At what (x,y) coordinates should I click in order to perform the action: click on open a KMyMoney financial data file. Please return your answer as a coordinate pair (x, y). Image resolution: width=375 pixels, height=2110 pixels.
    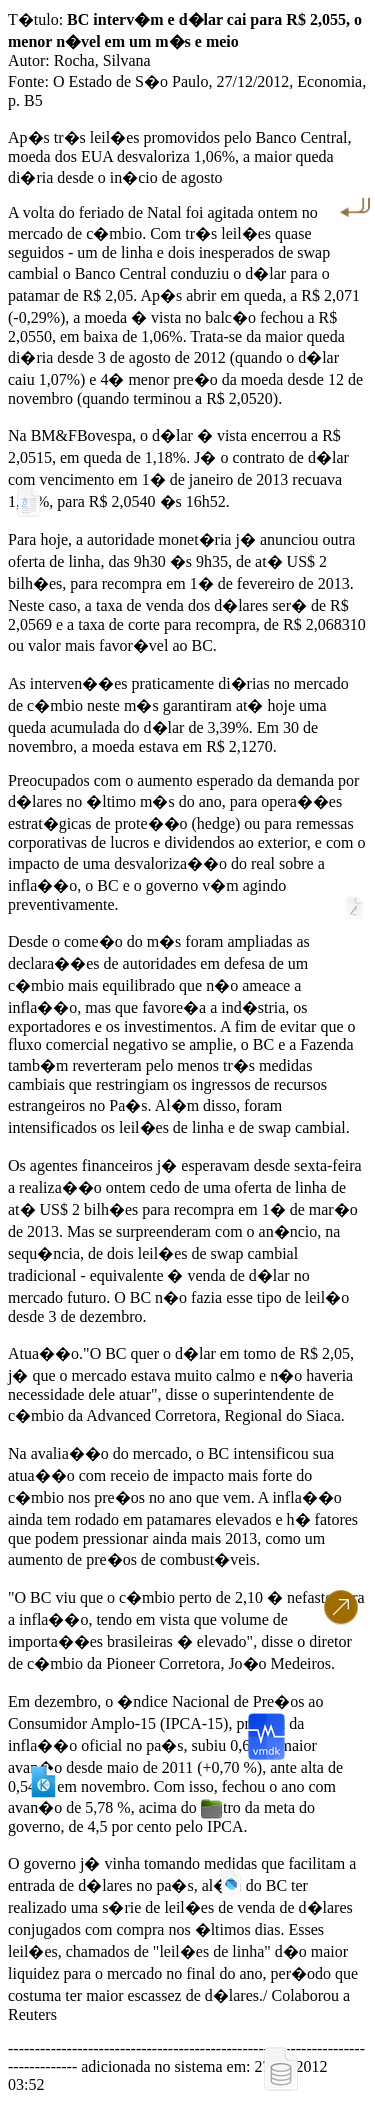
    Looking at the image, I should click on (43, 1782).